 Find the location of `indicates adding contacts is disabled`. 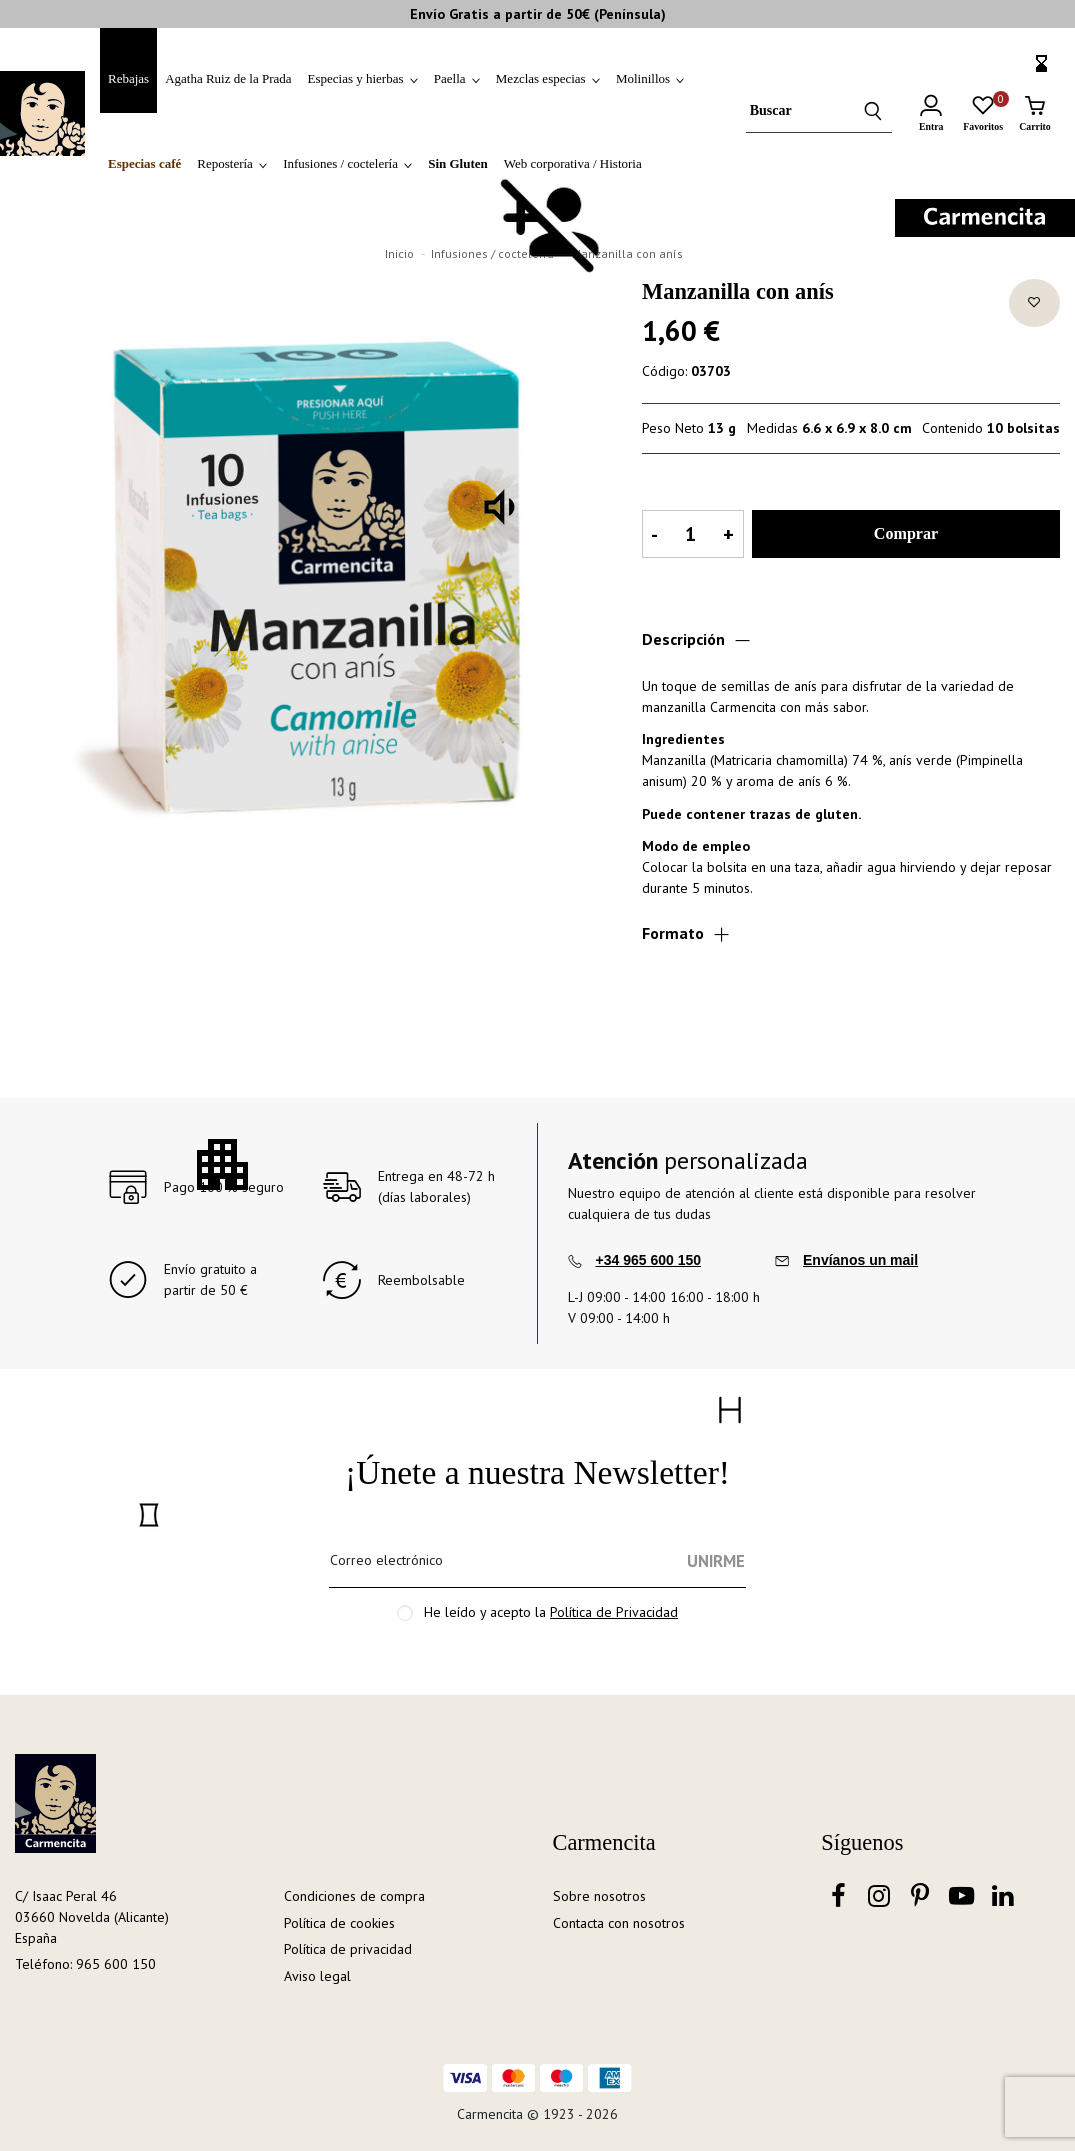

indicates adding contacts is disabled is located at coordinates (551, 222).